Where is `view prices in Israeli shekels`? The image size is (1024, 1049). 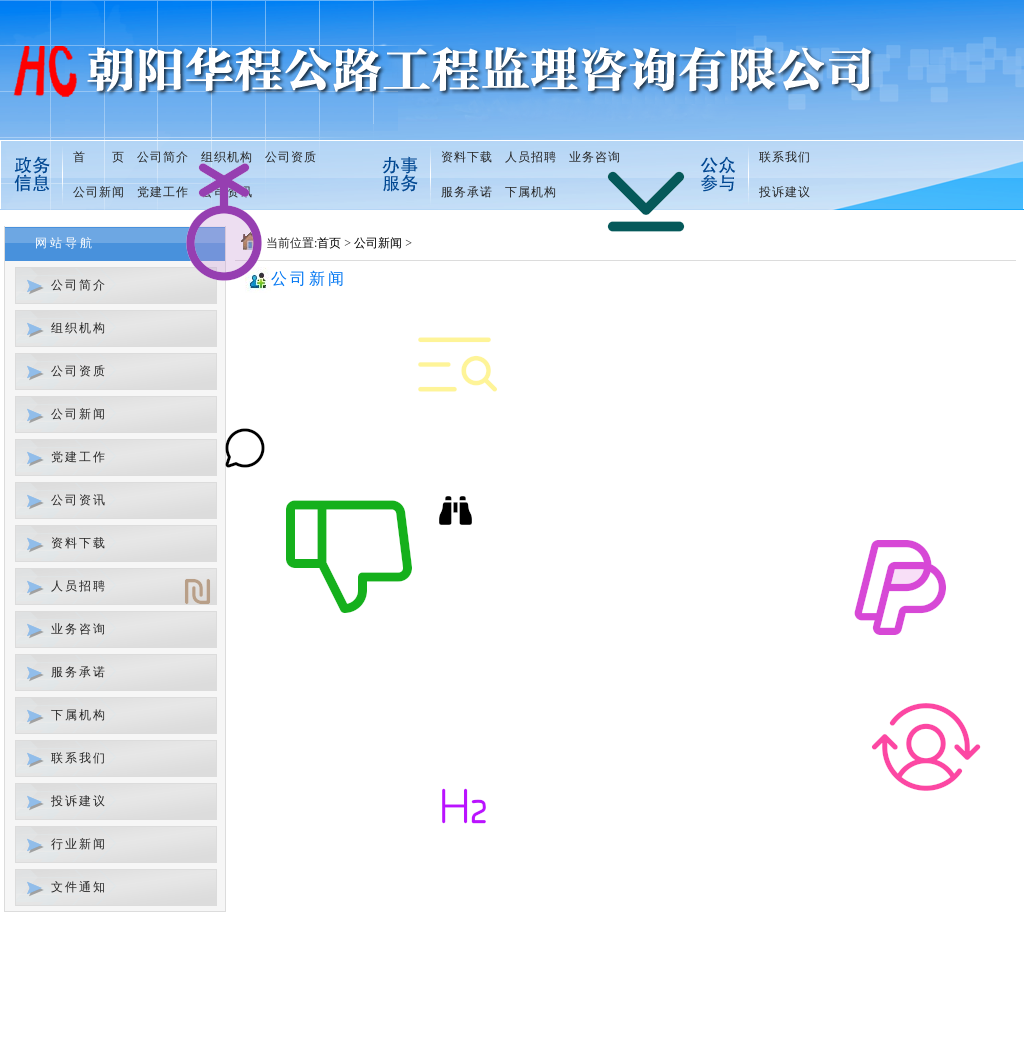
view prices in Israeli shekels is located at coordinates (197, 591).